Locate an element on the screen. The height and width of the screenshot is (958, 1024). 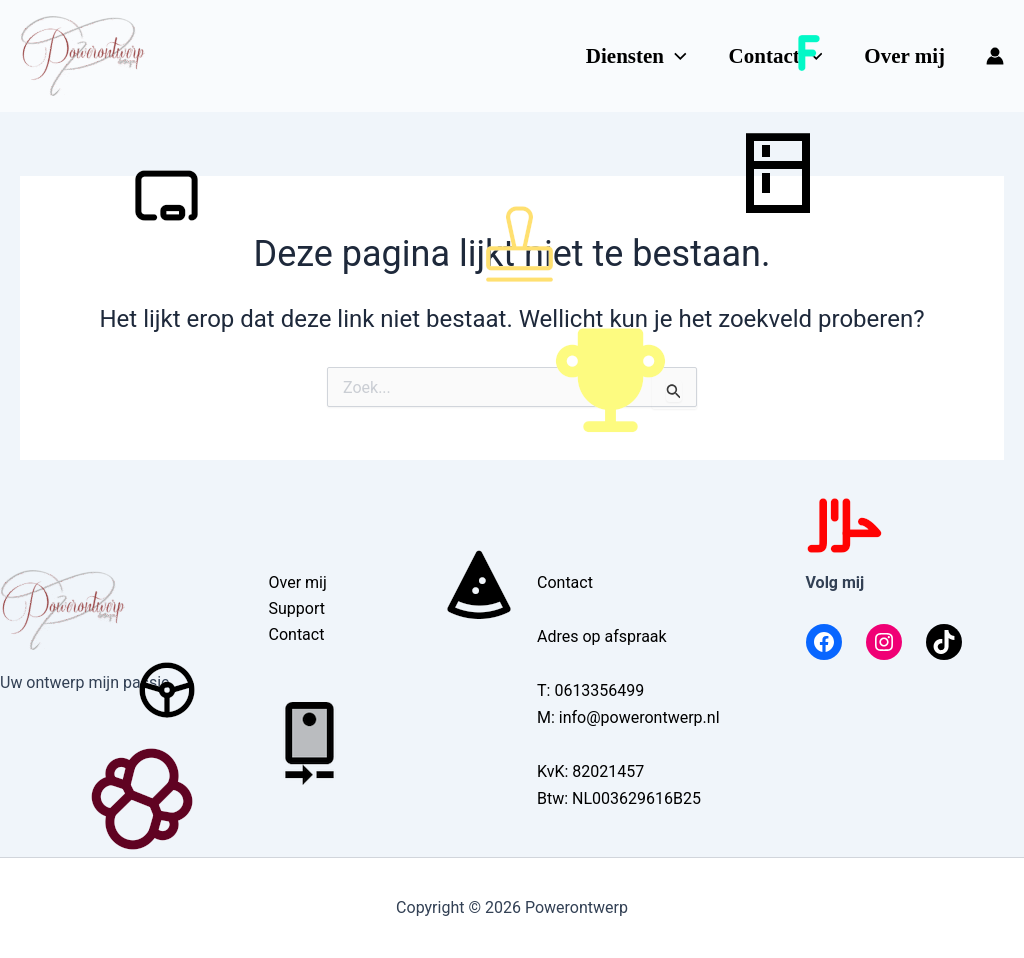
switch to arabic language is located at coordinates (842, 525).